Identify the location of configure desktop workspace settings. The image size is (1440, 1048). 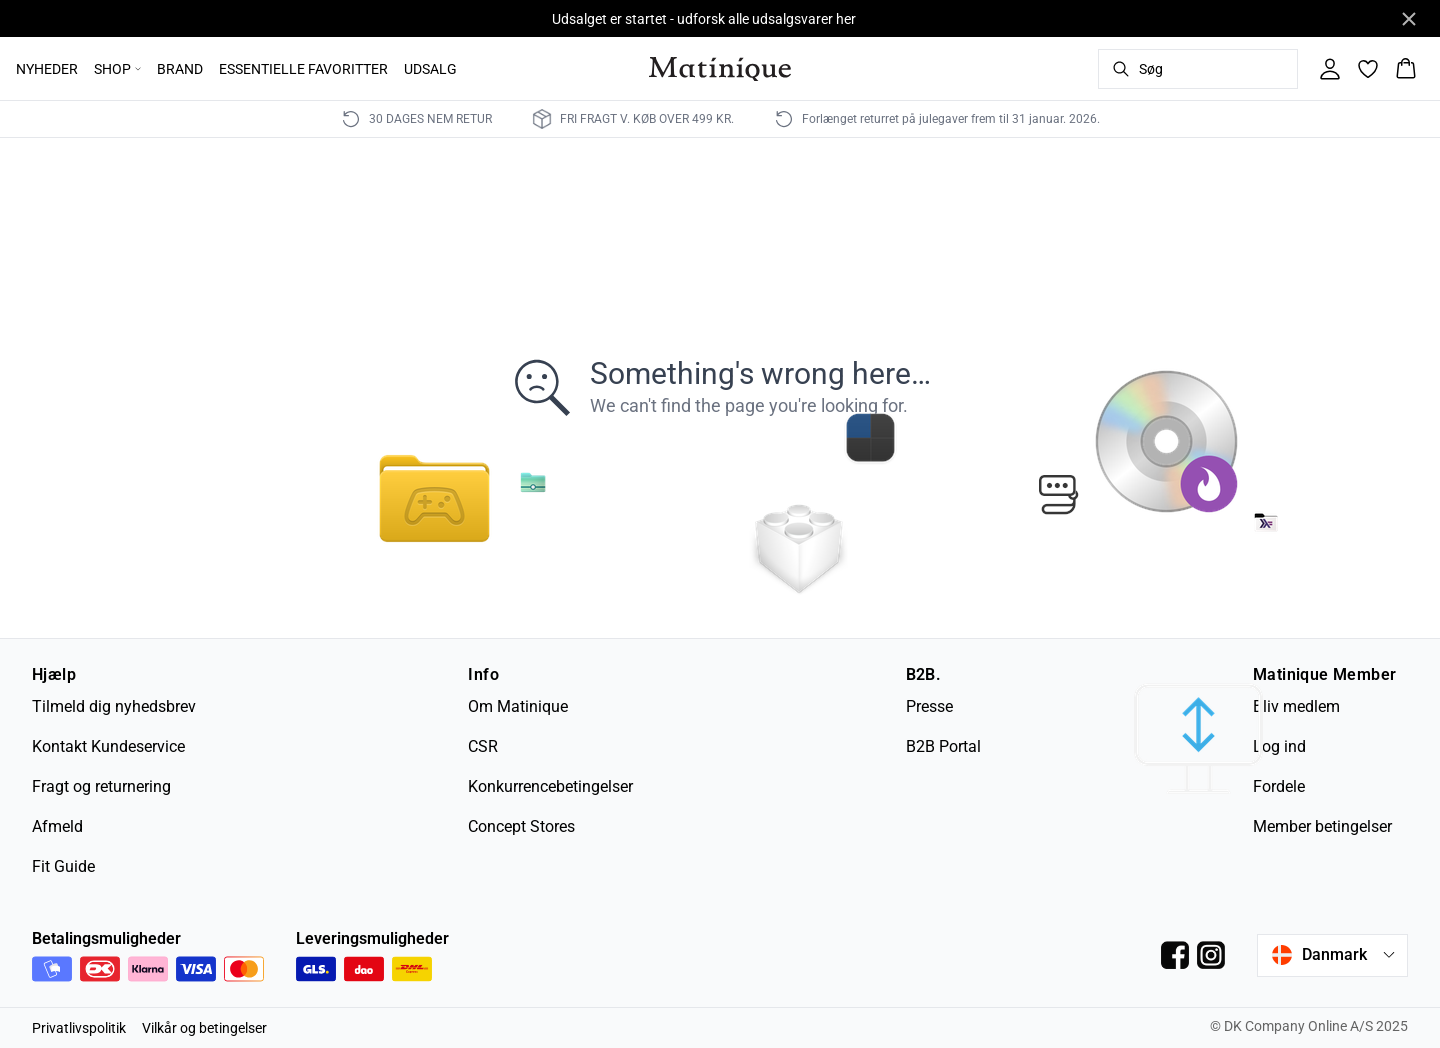
(870, 438).